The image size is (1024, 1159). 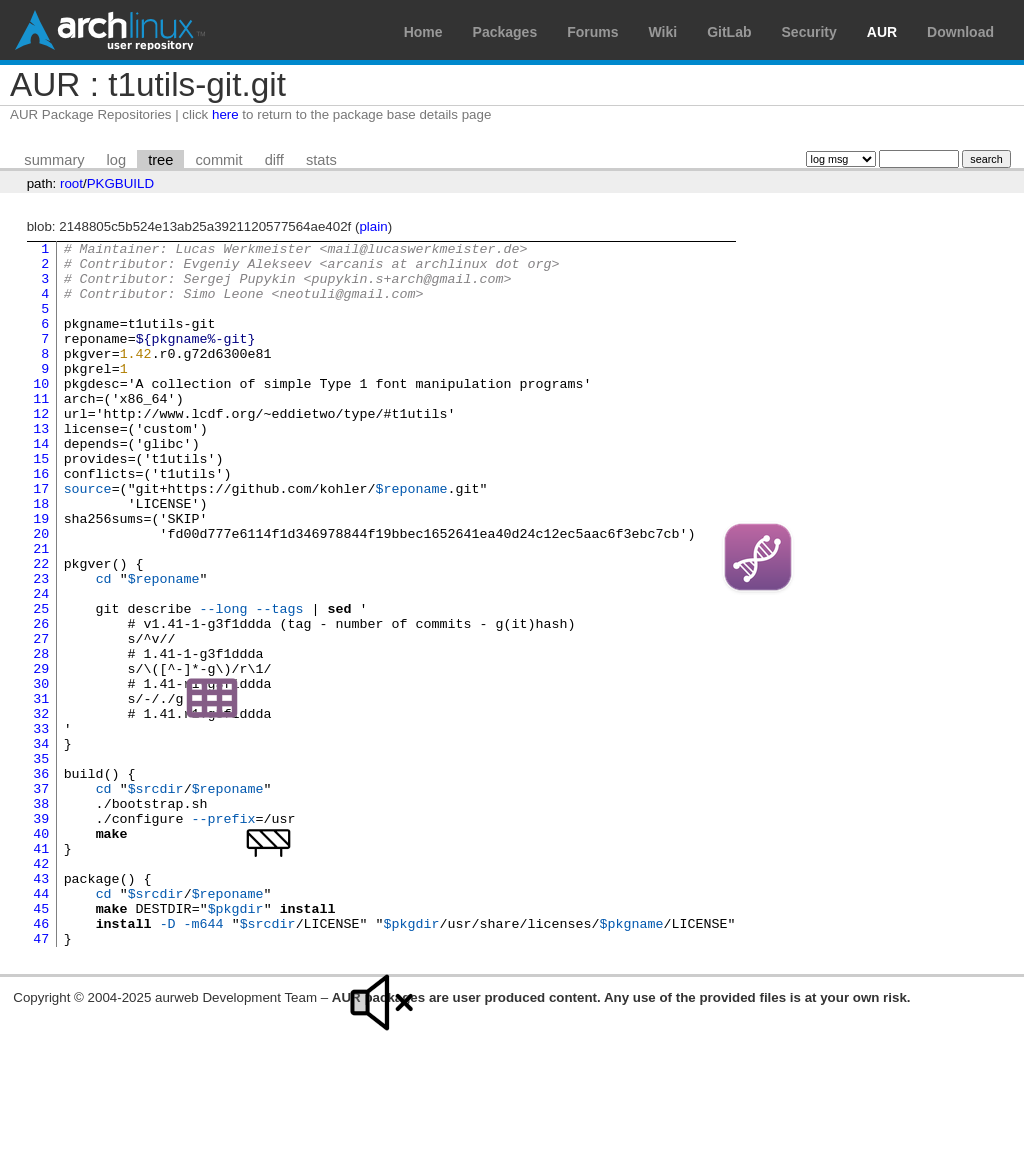 I want to click on mute audio or sound, so click(x=380, y=1002).